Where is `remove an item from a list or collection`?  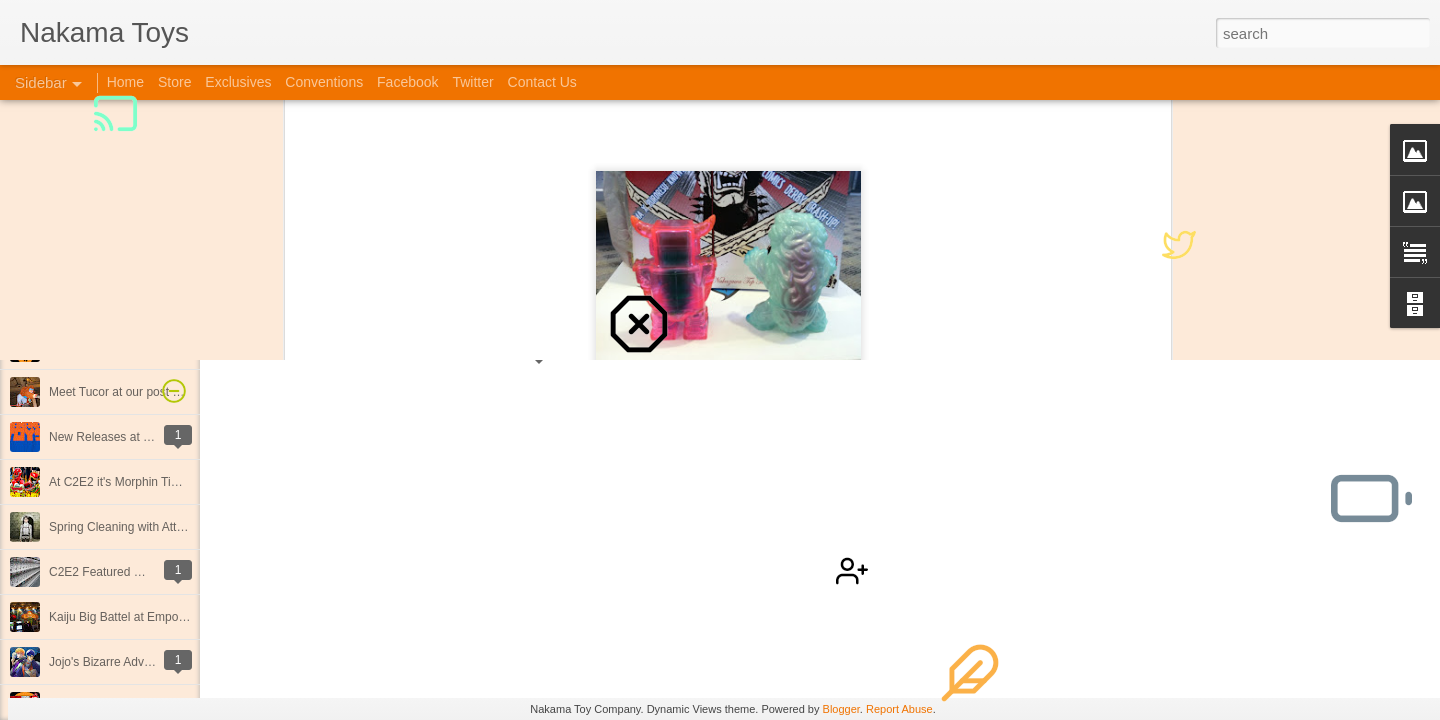 remove an item from a list or collection is located at coordinates (174, 391).